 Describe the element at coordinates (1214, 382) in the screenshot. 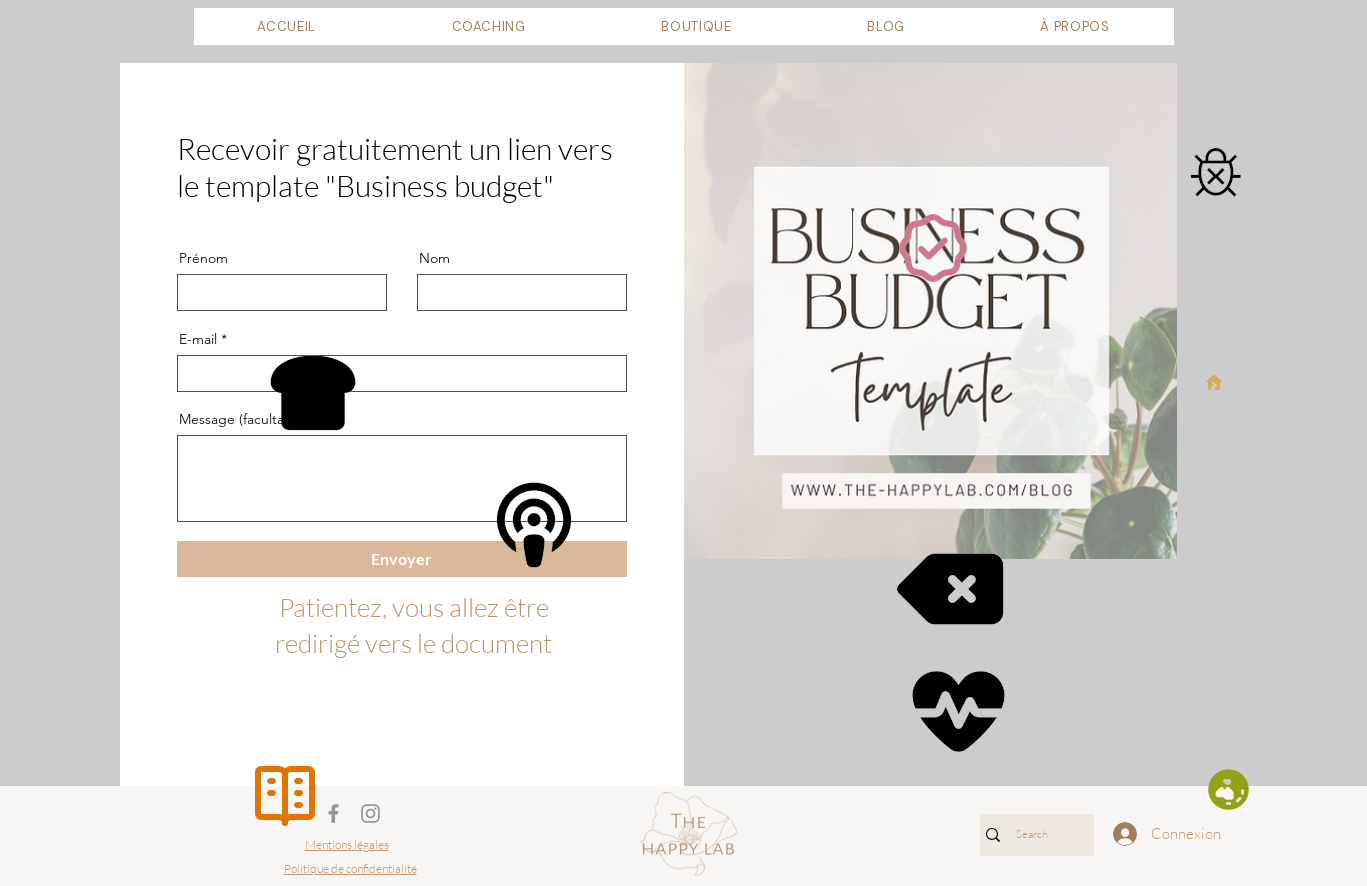

I see `report property damage` at that location.